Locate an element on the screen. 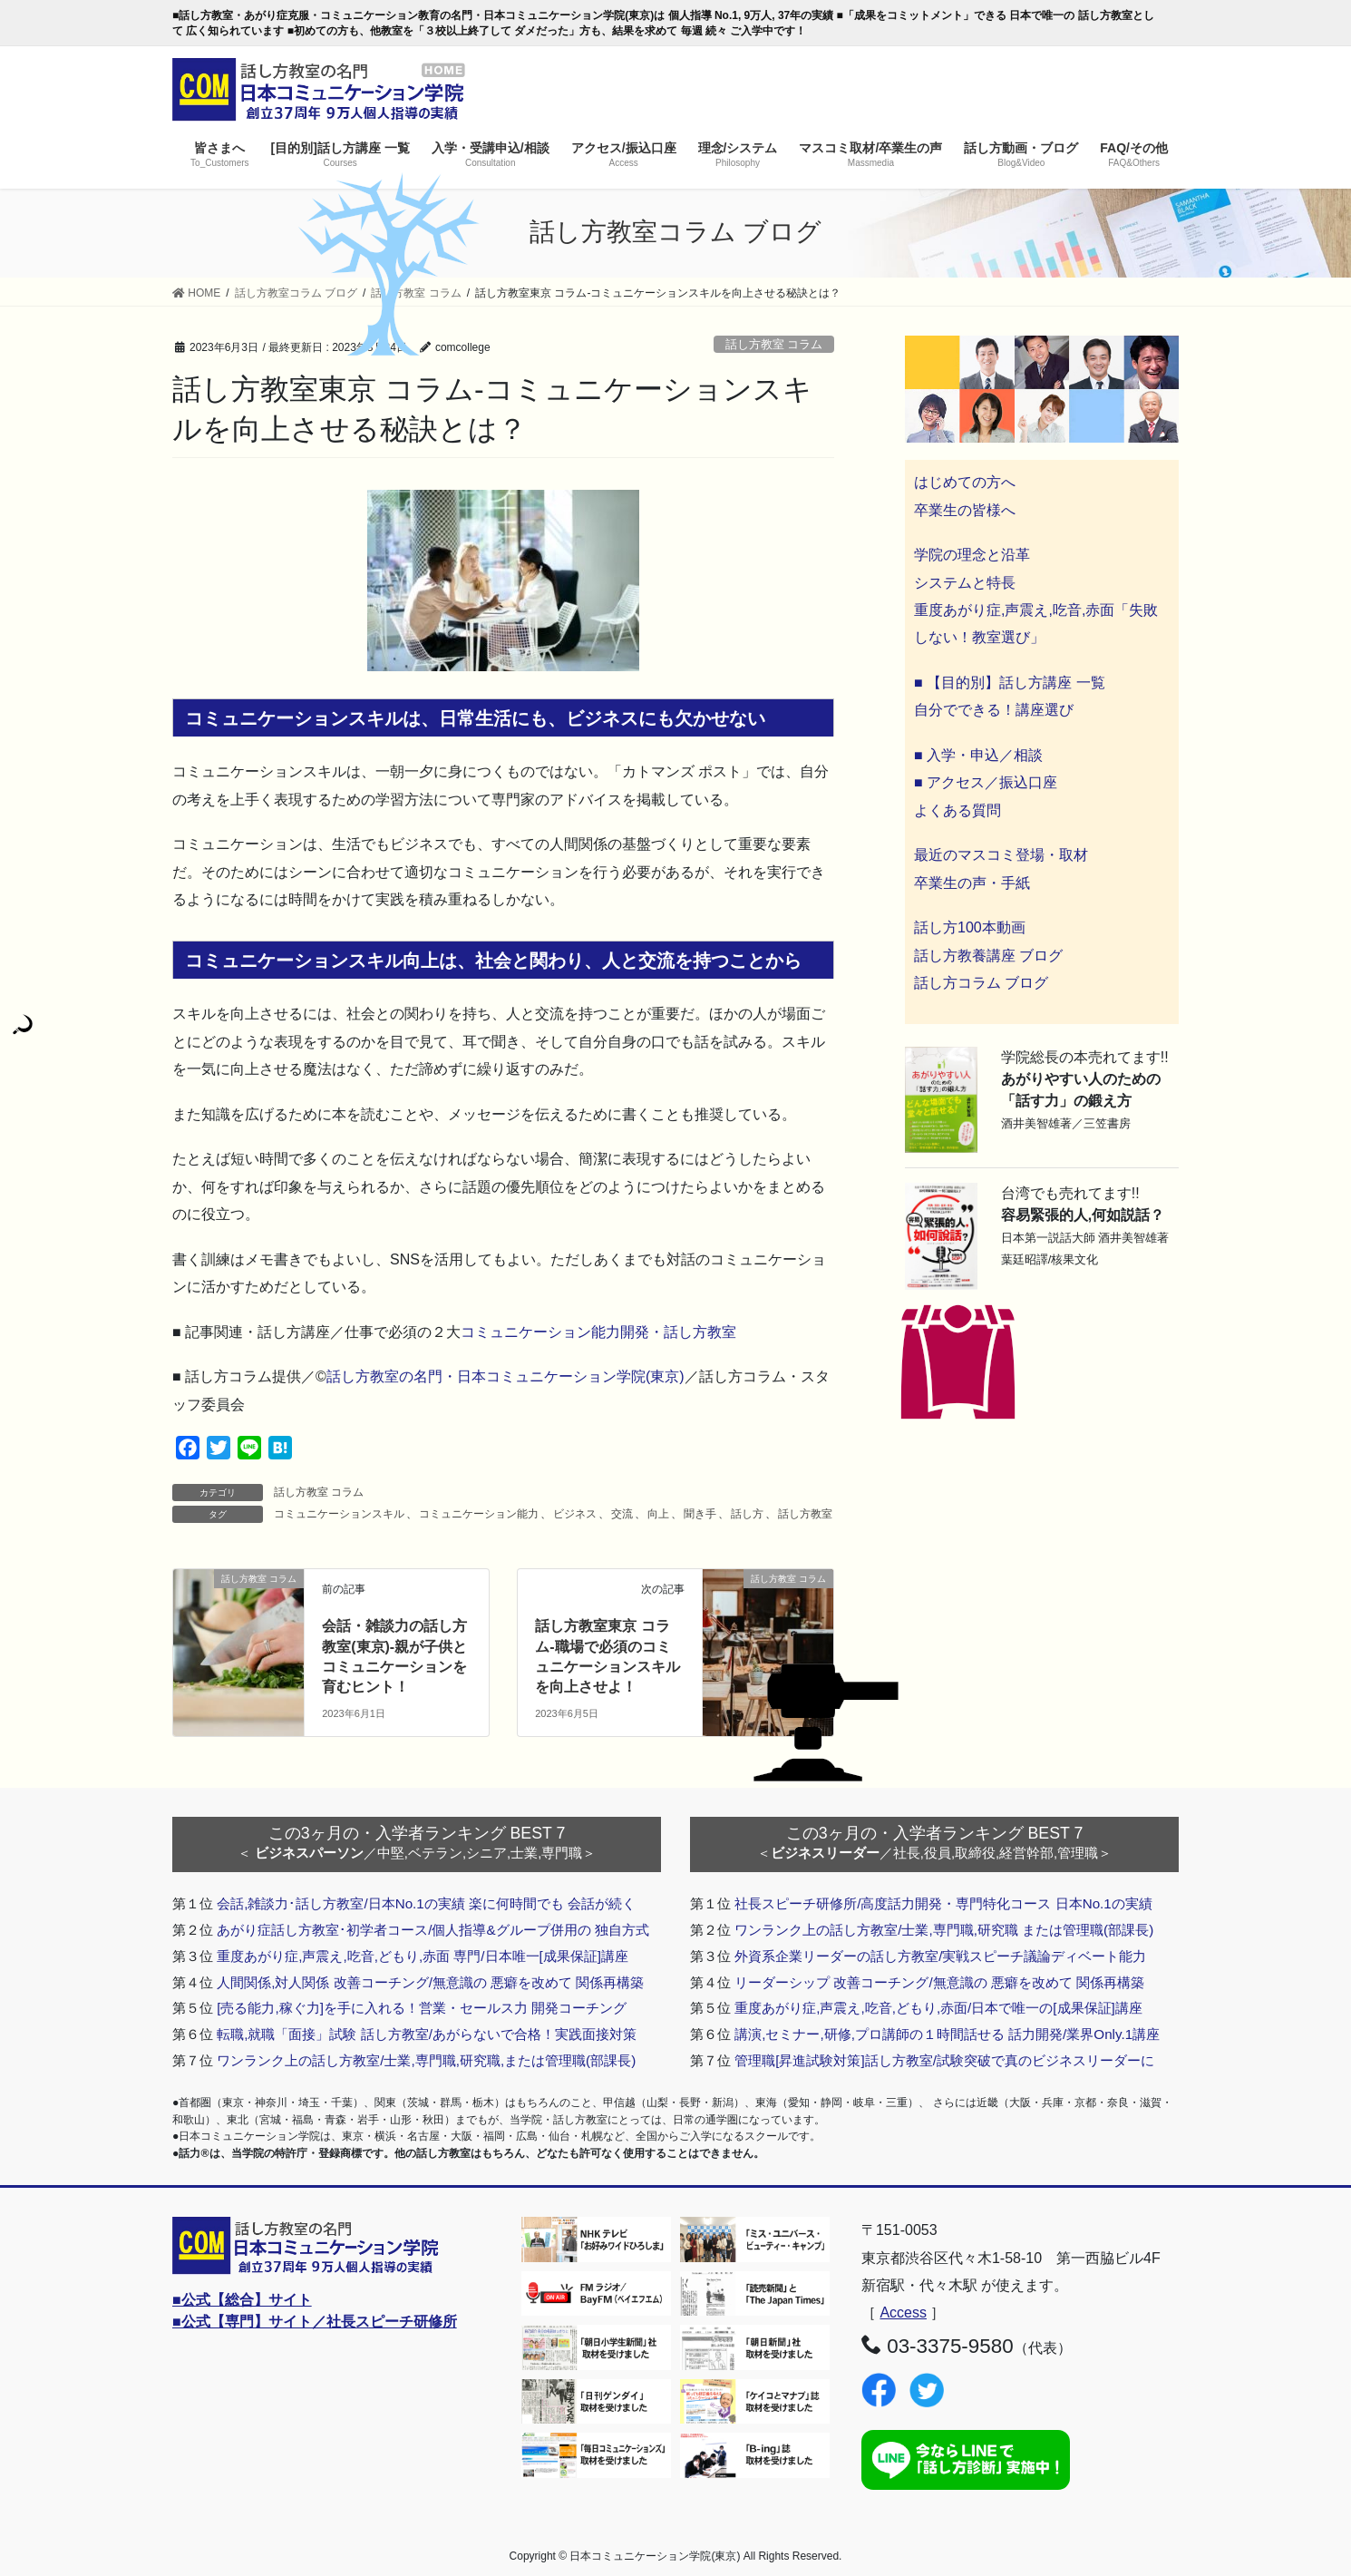  dead or withered tree element in a game interface is located at coordinates (389, 265).